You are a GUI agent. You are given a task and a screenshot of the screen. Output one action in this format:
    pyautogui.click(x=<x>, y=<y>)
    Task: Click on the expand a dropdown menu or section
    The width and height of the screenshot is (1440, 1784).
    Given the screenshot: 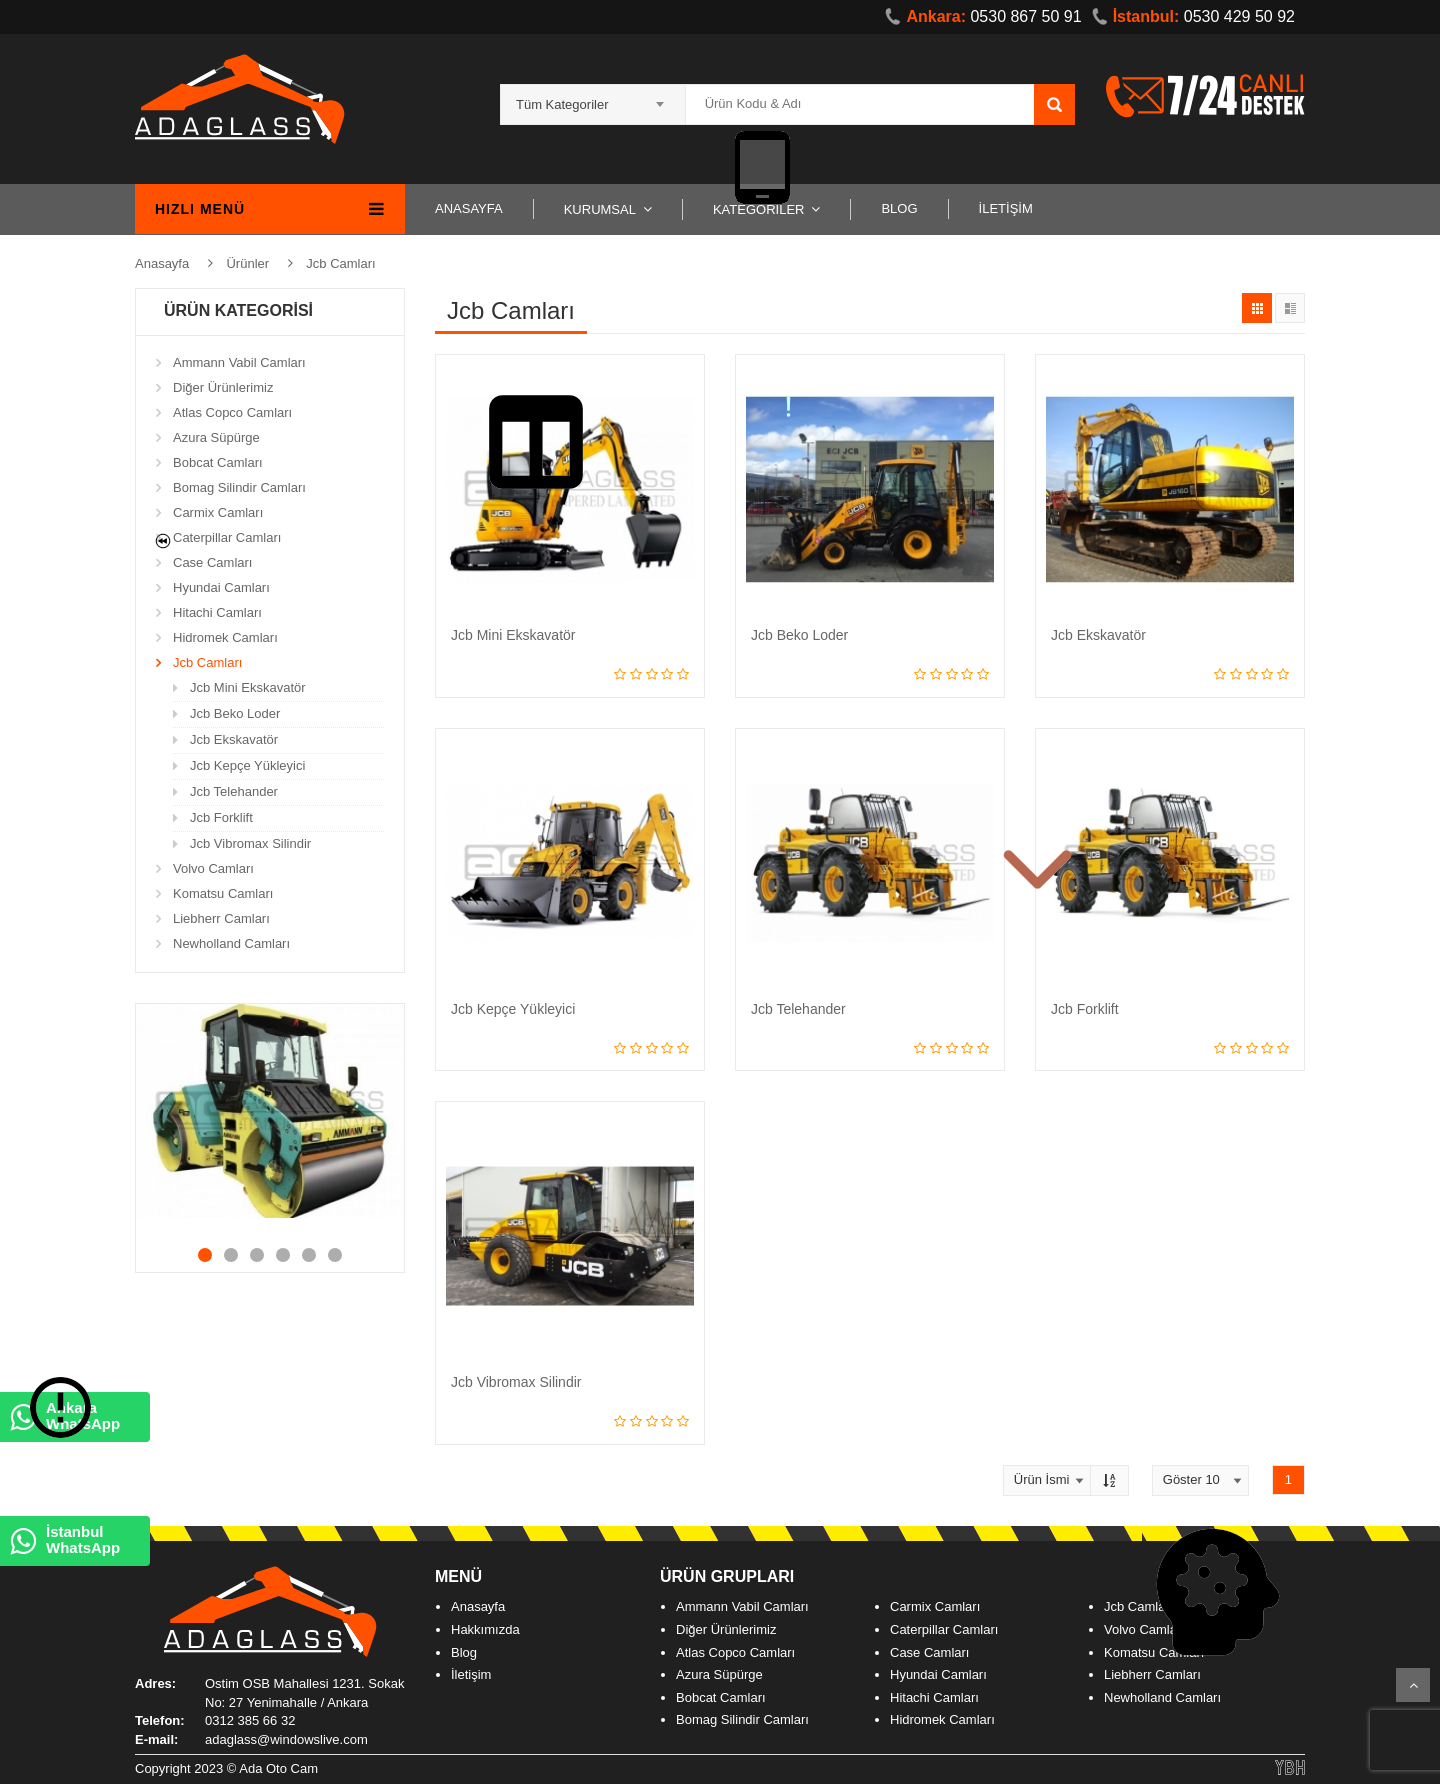 What is the action you would take?
    pyautogui.click(x=1037, y=869)
    